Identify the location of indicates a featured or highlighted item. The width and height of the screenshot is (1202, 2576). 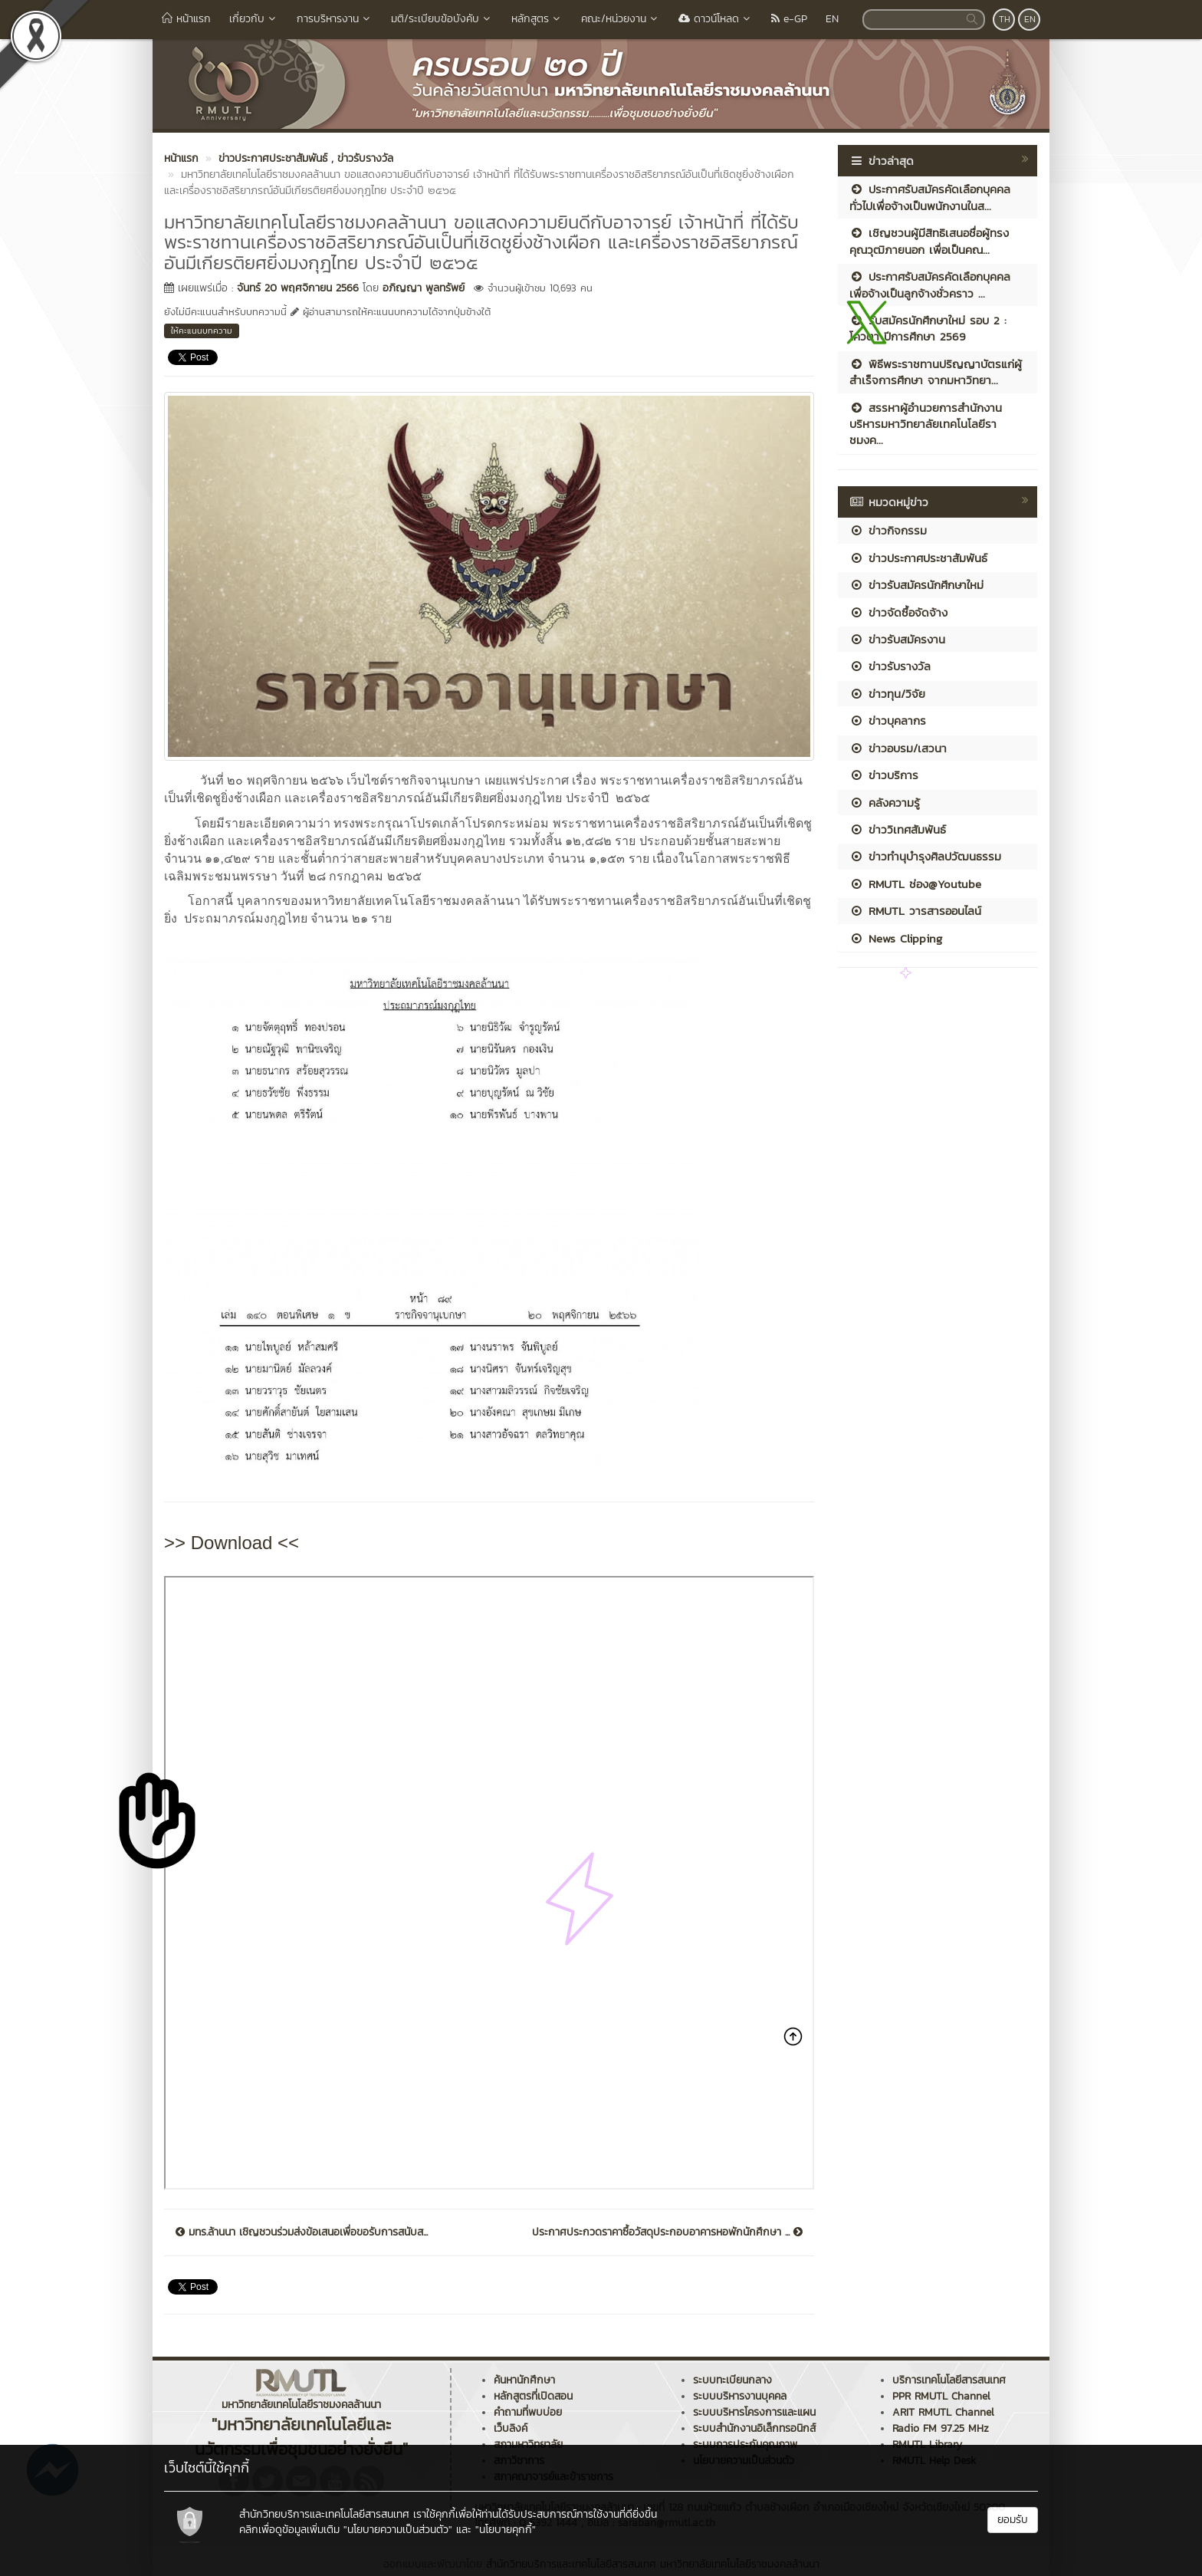
(905, 972).